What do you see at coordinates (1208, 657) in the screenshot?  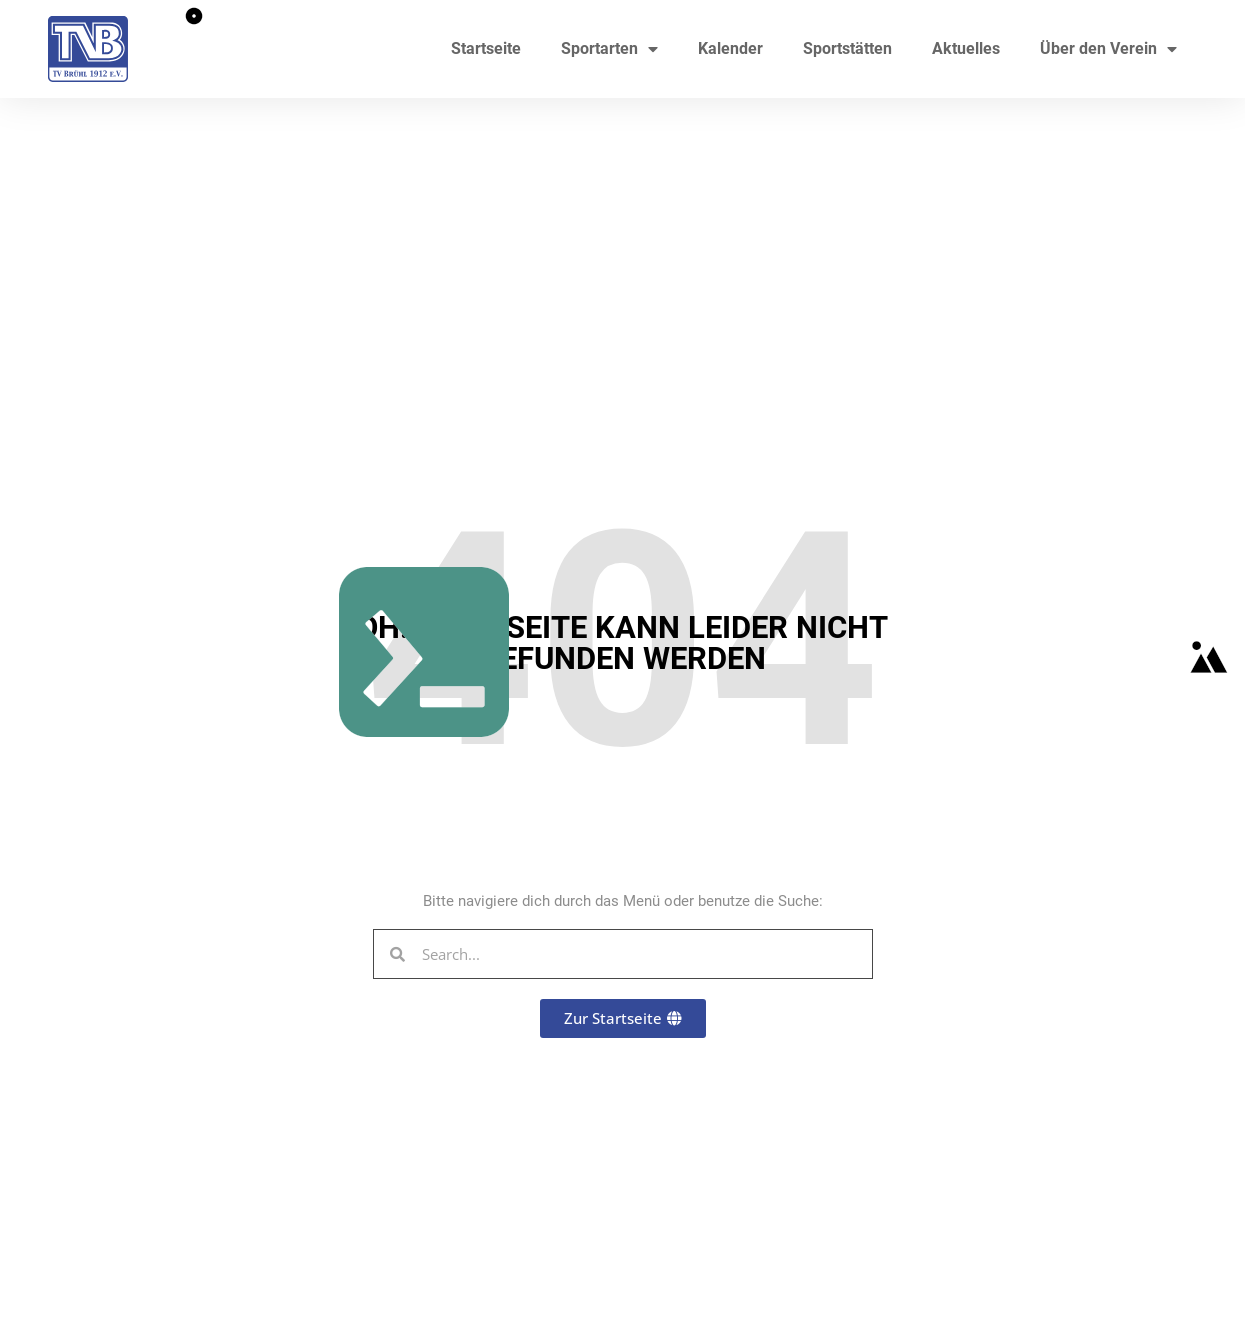 I see `switch to landscape photo mode` at bounding box center [1208, 657].